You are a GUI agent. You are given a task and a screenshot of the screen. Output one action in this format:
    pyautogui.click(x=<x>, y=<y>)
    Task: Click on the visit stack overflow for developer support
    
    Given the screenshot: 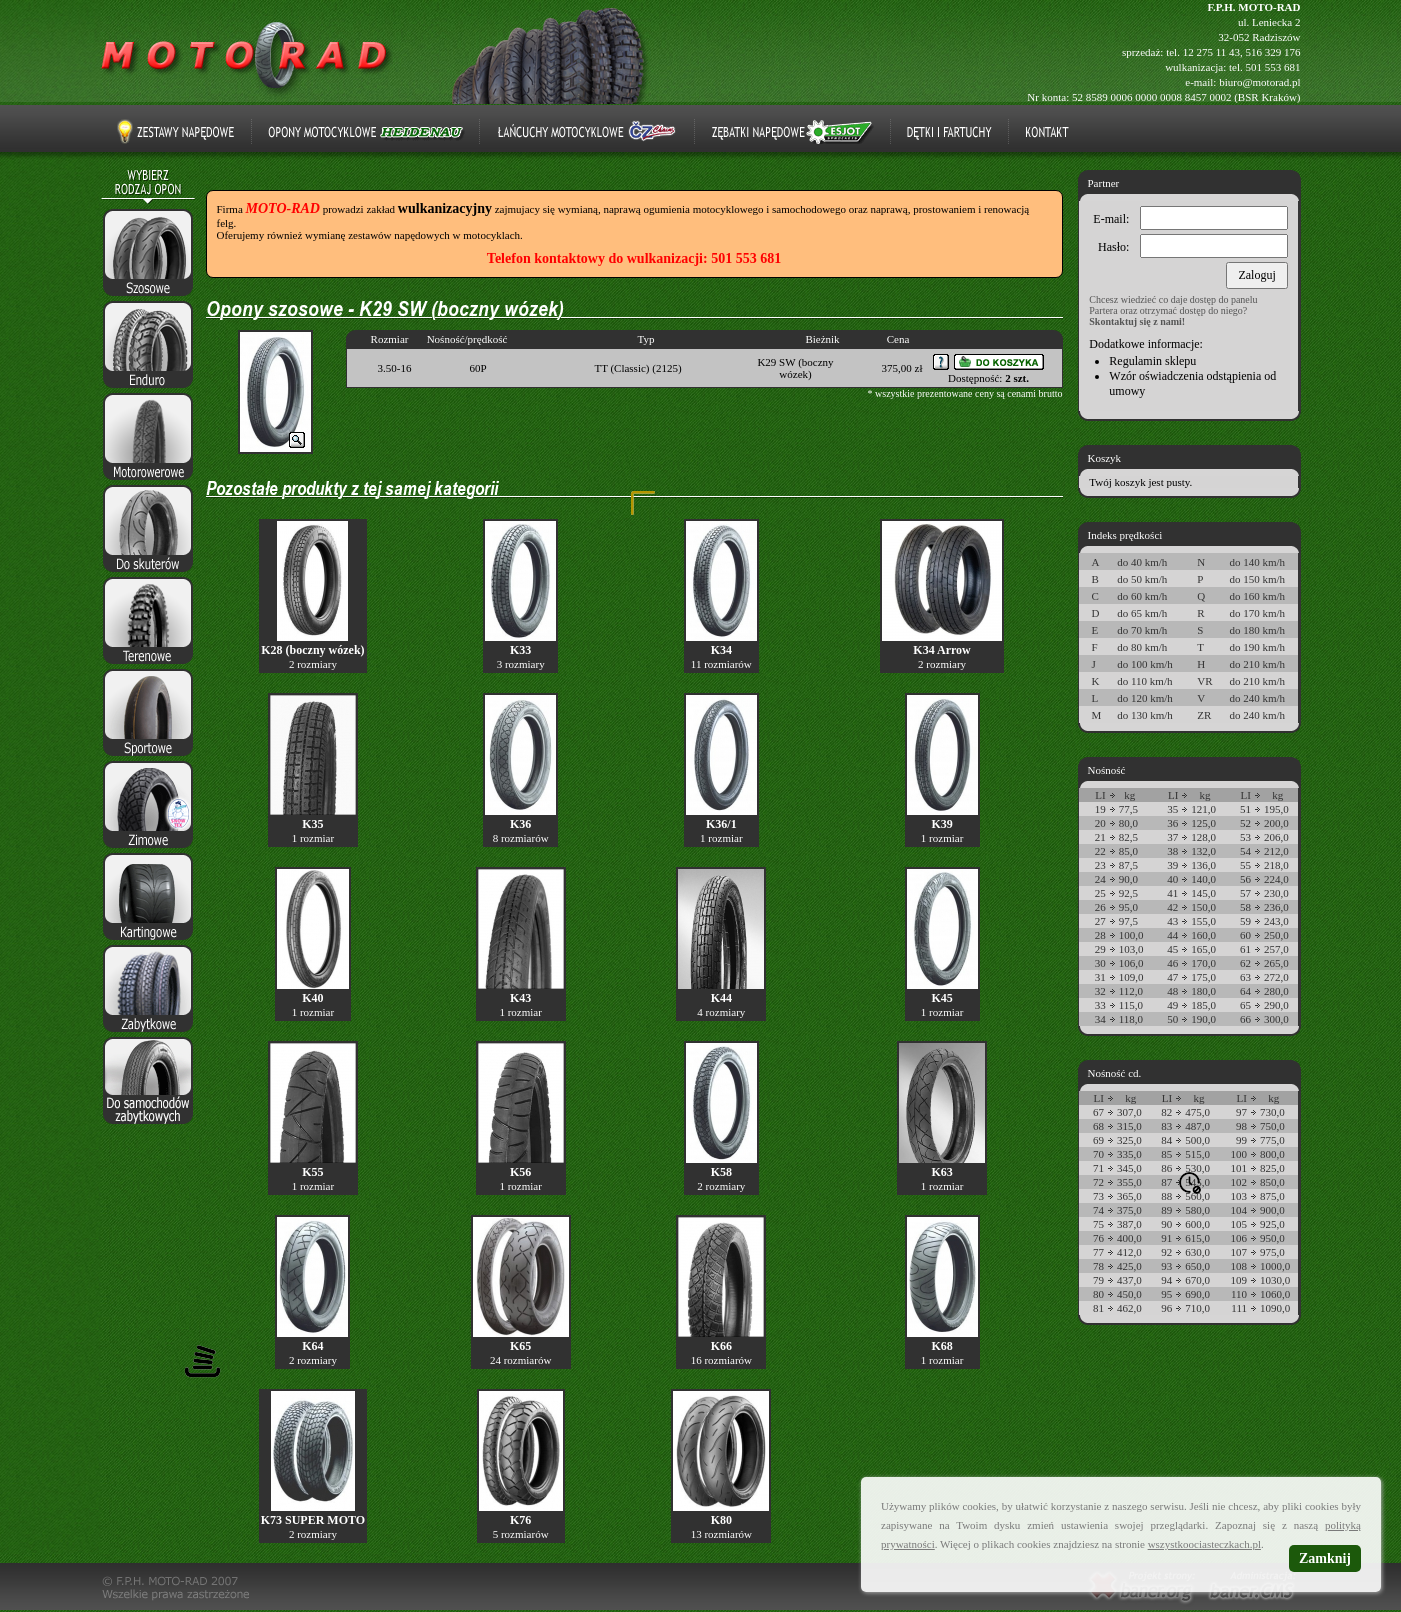 What is the action you would take?
    pyautogui.click(x=202, y=1359)
    